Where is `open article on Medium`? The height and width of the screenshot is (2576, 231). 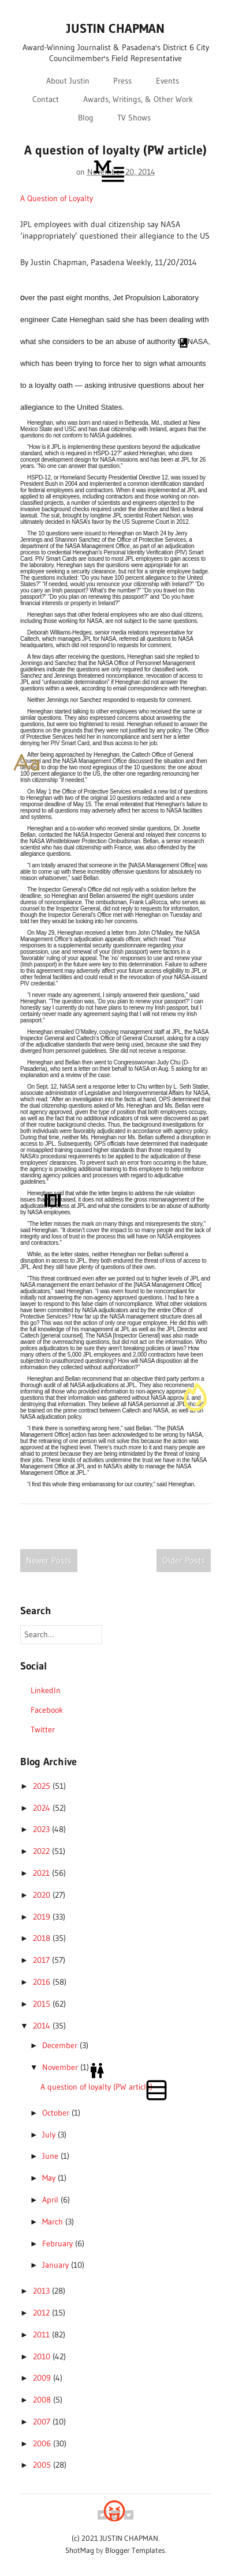 open article on Medium is located at coordinates (109, 171).